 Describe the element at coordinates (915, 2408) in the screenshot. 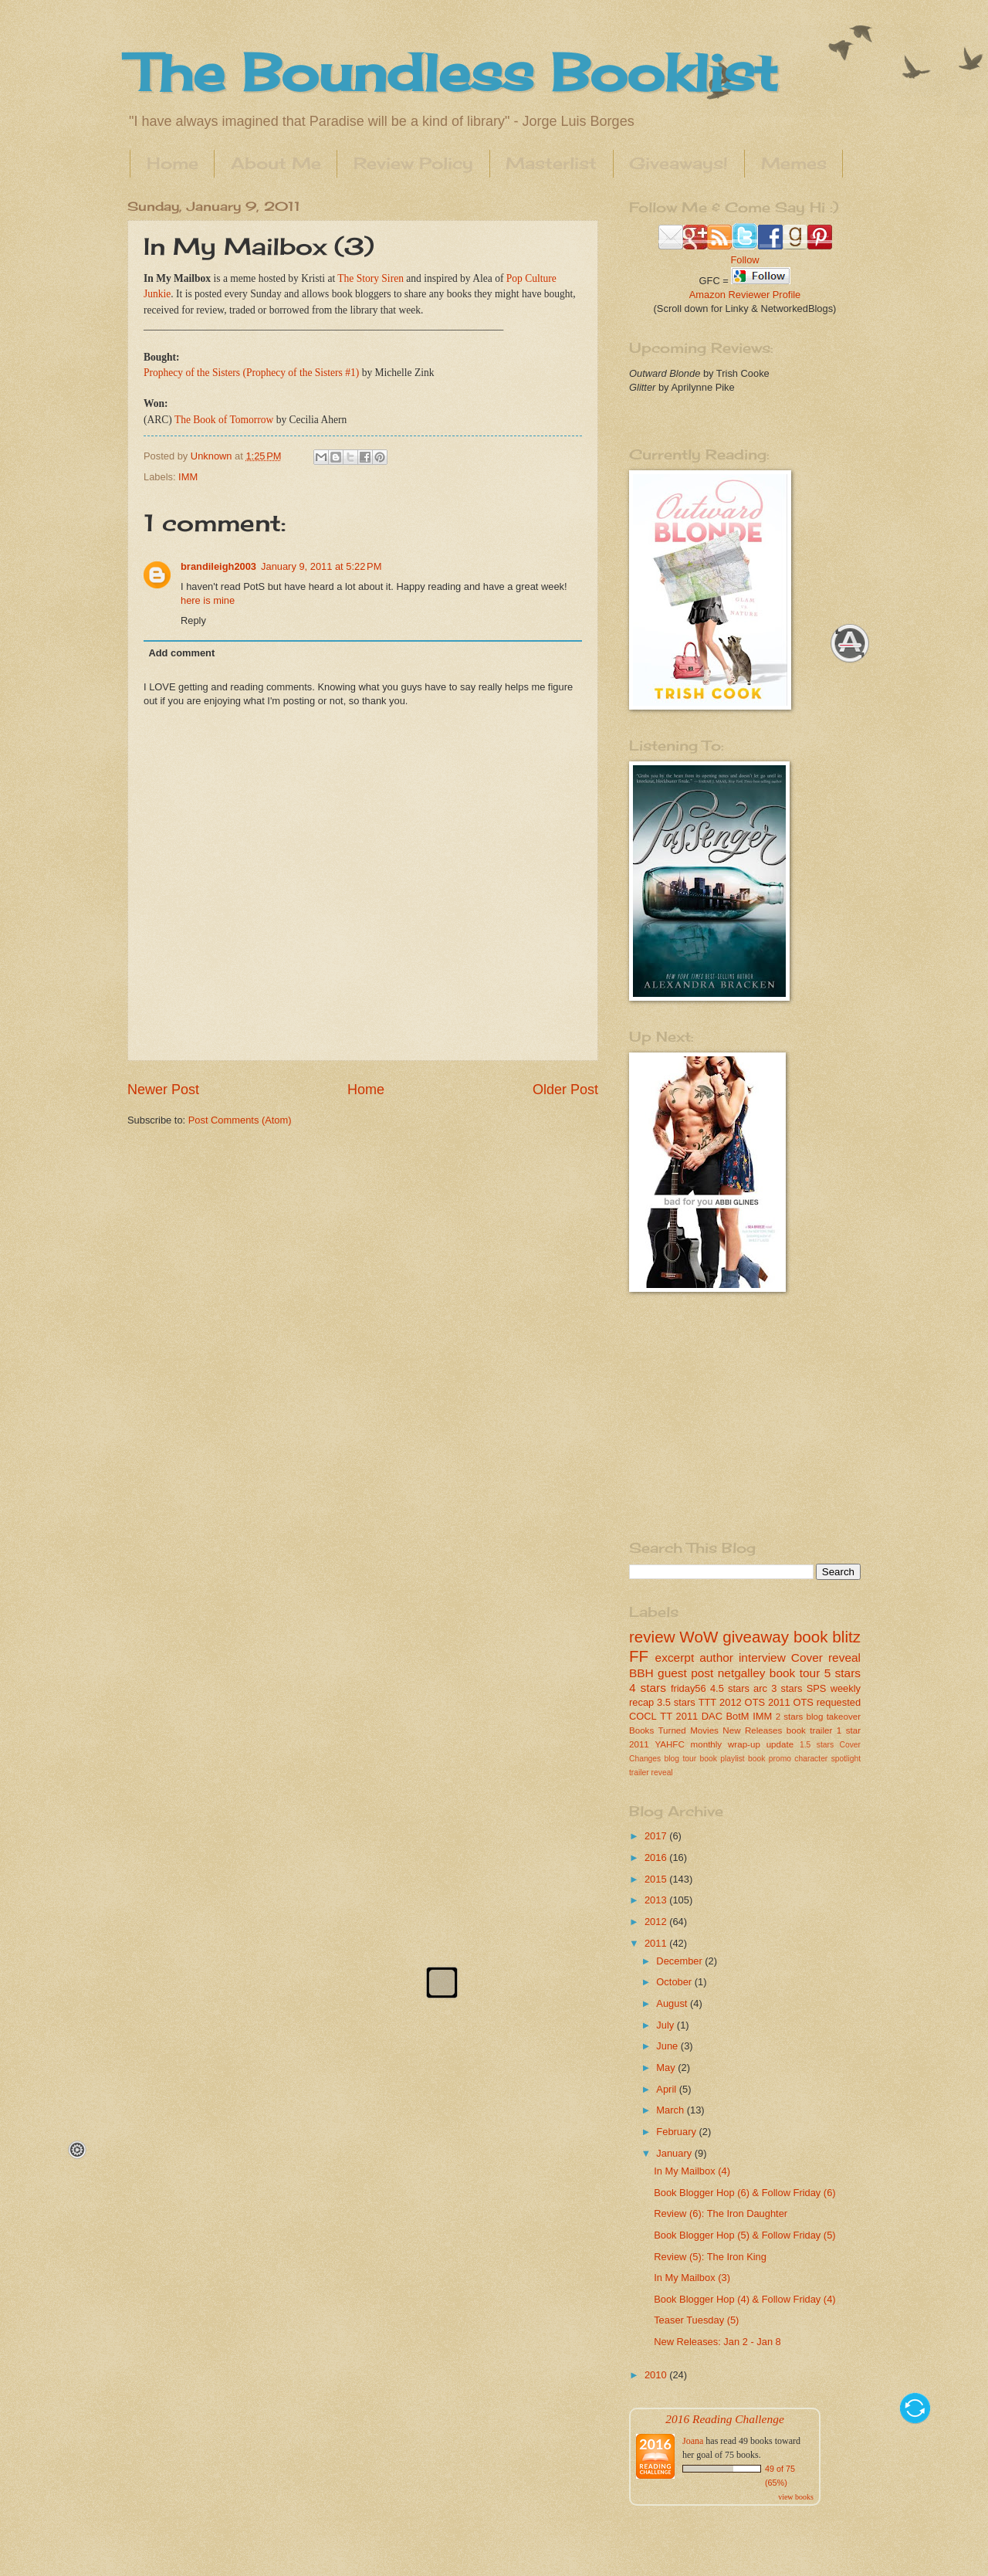

I see `dropbox is currently syncing files` at that location.